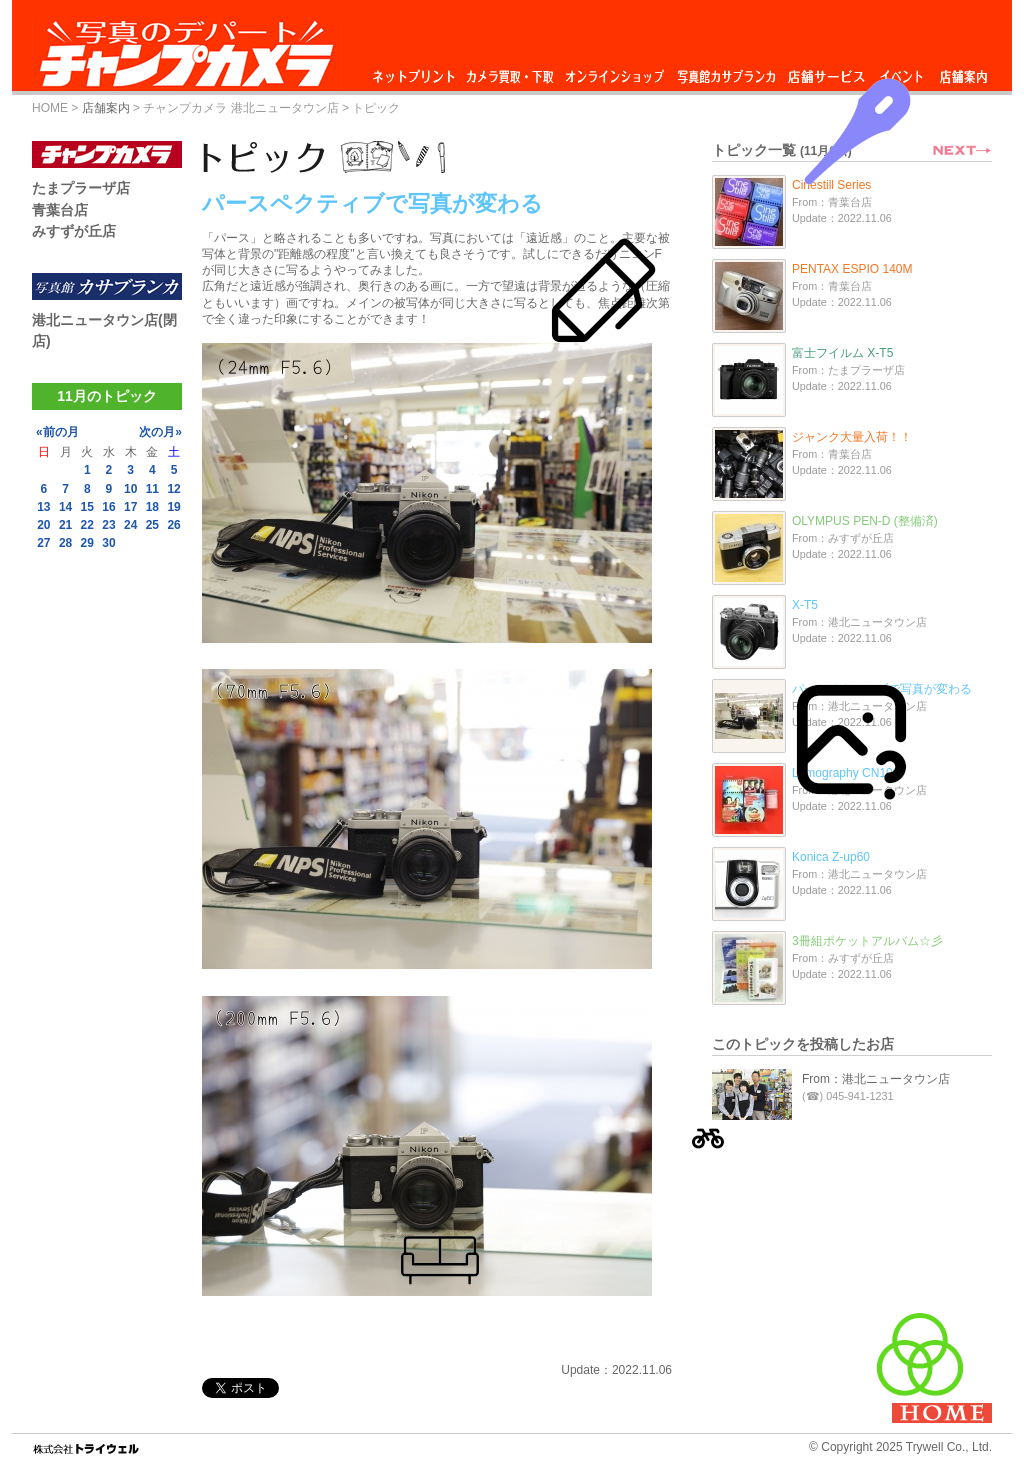 This screenshot has height=1483, width=1024. Describe the element at coordinates (857, 131) in the screenshot. I see `access sewing or craft tools` at that location.